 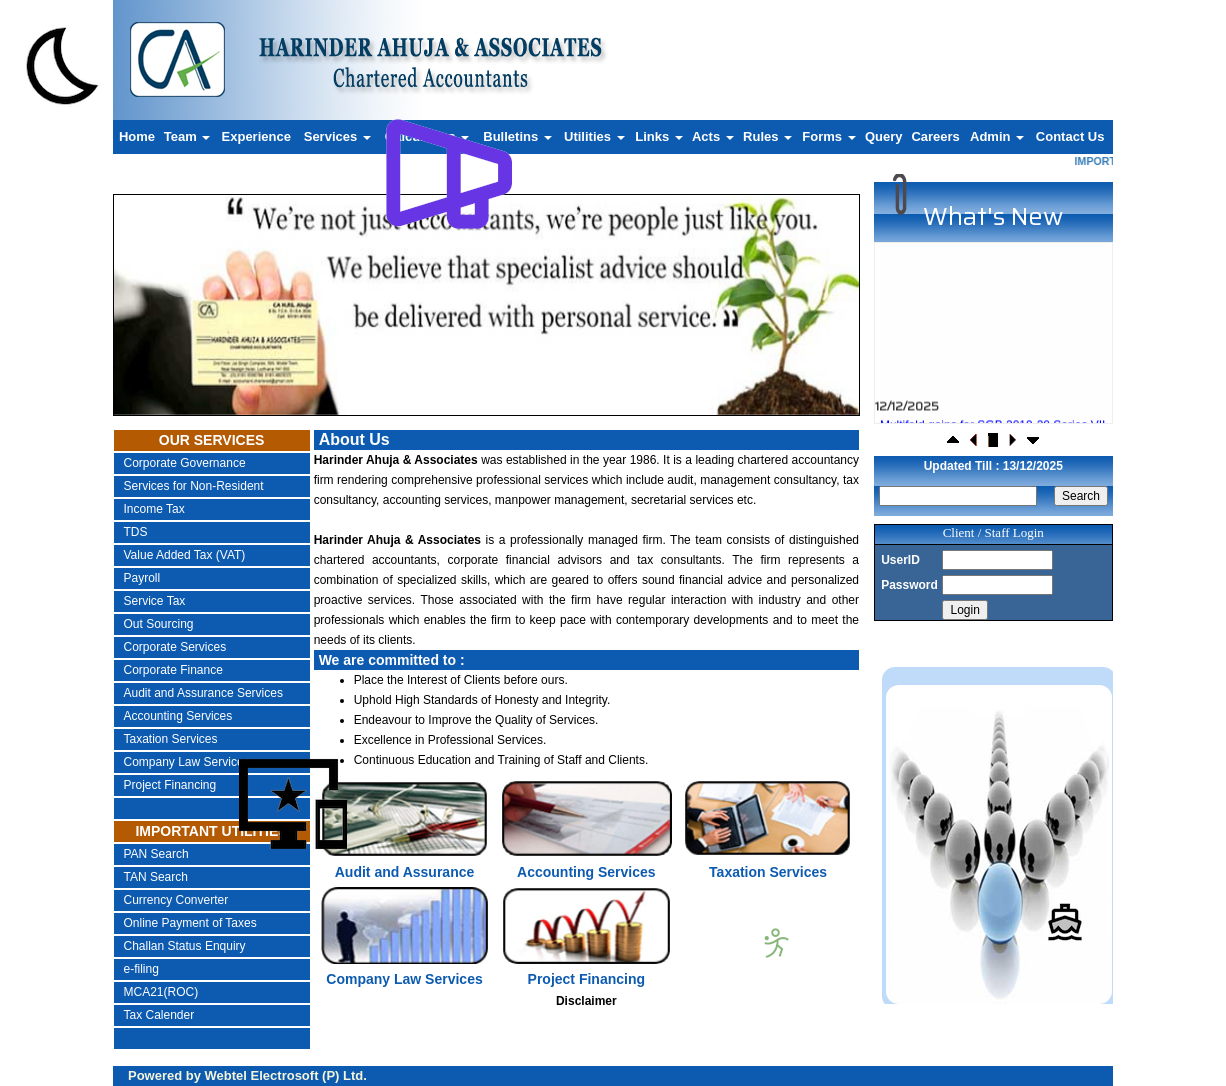 What do you see at coordinates (293, 804) in the screenshot?
I see `view important or priority devices` at bounding box center [293, 804].